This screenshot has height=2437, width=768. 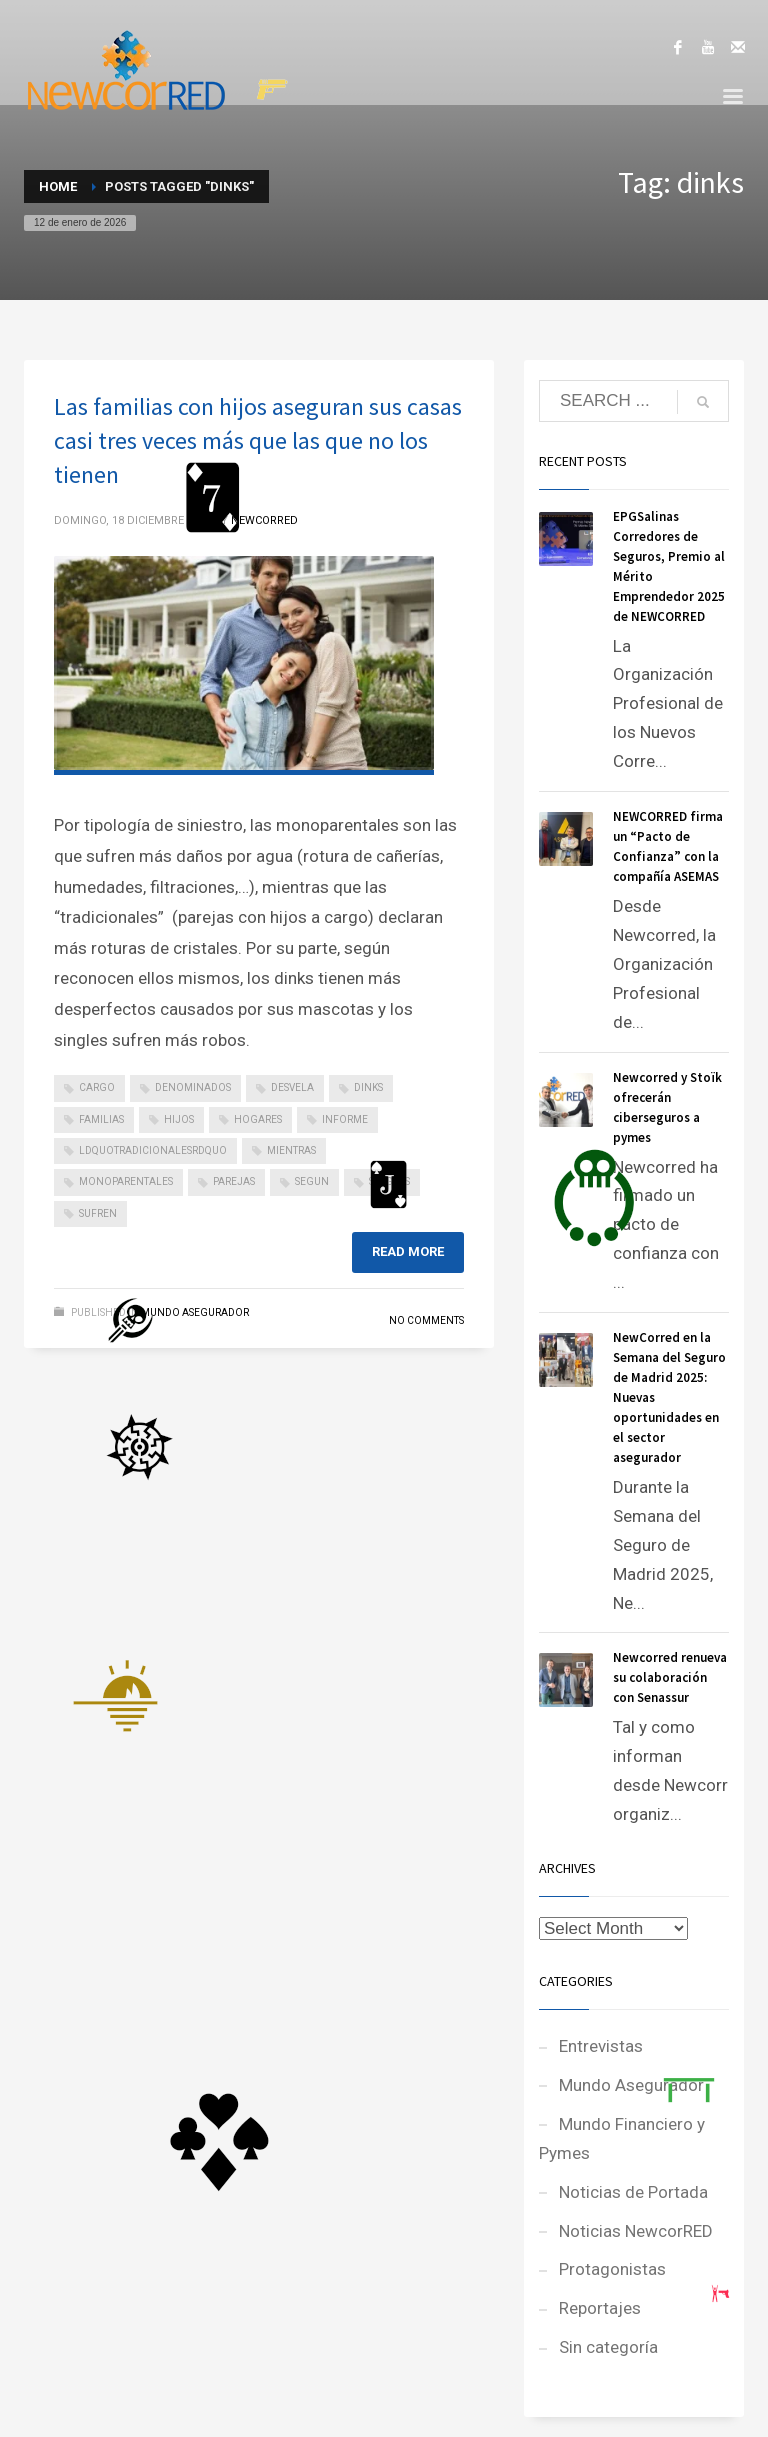 What do you see at coordinates (594, 1198) in the screenshot?
I see `equip a skull ring accessory` at bounding box center [594, 1198].